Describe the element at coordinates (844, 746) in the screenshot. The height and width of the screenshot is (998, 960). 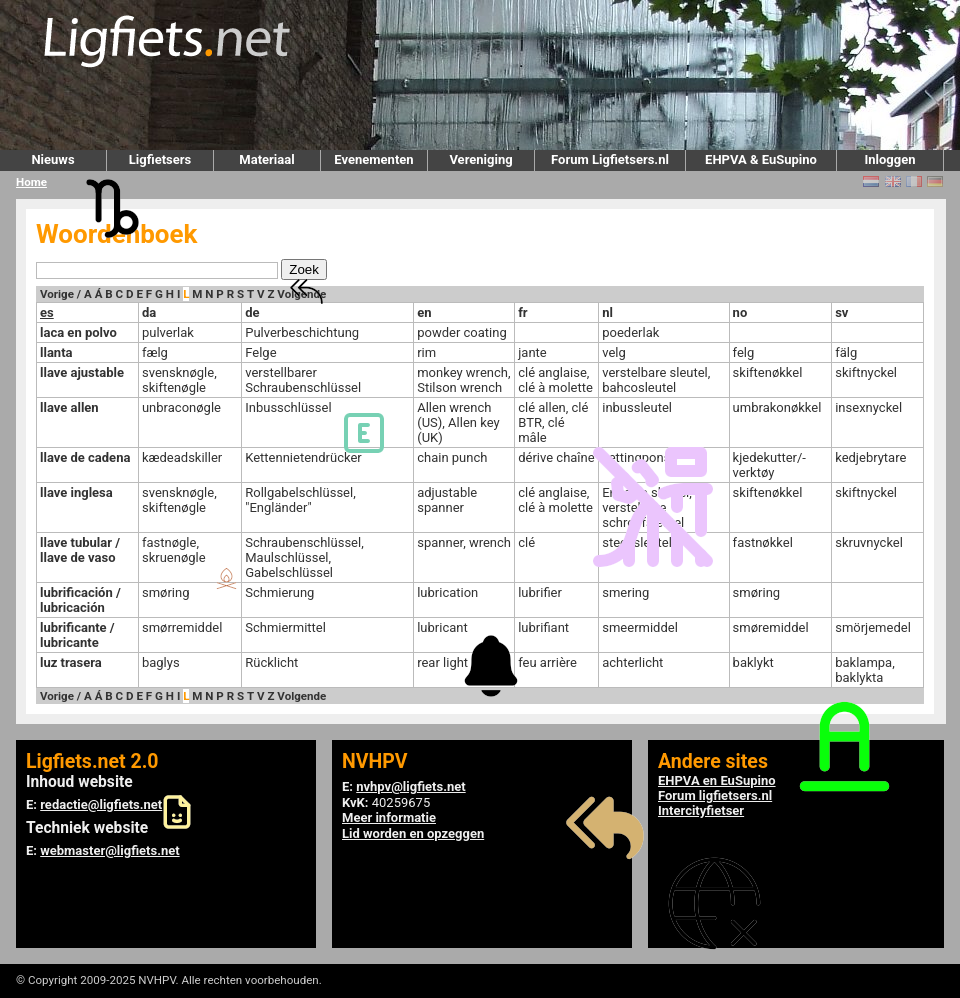
I see `set text baseline alignment` at that location.